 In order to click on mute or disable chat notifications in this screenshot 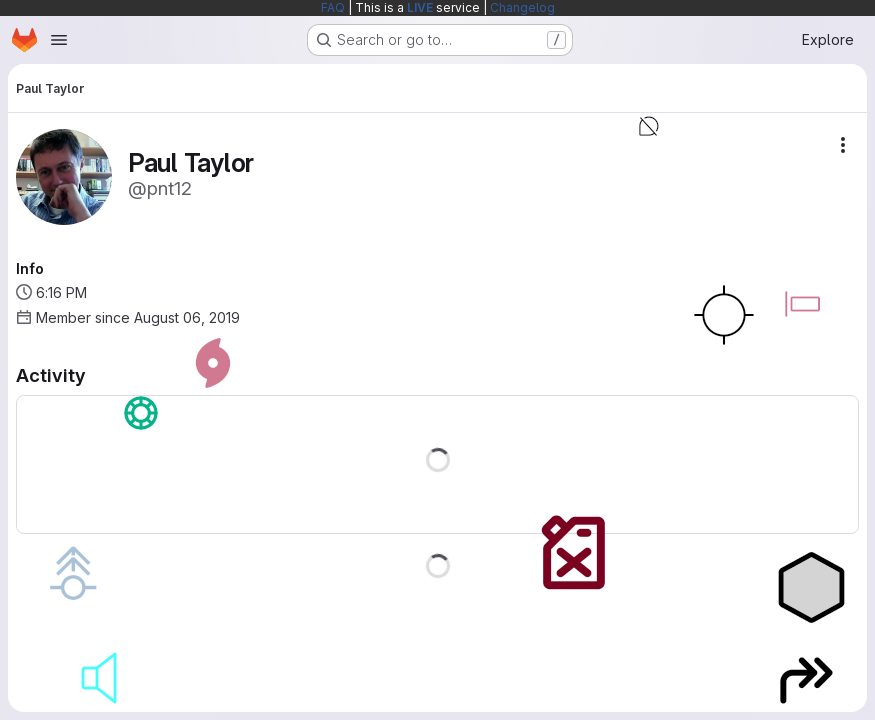, I will do `click(648, 126)`.